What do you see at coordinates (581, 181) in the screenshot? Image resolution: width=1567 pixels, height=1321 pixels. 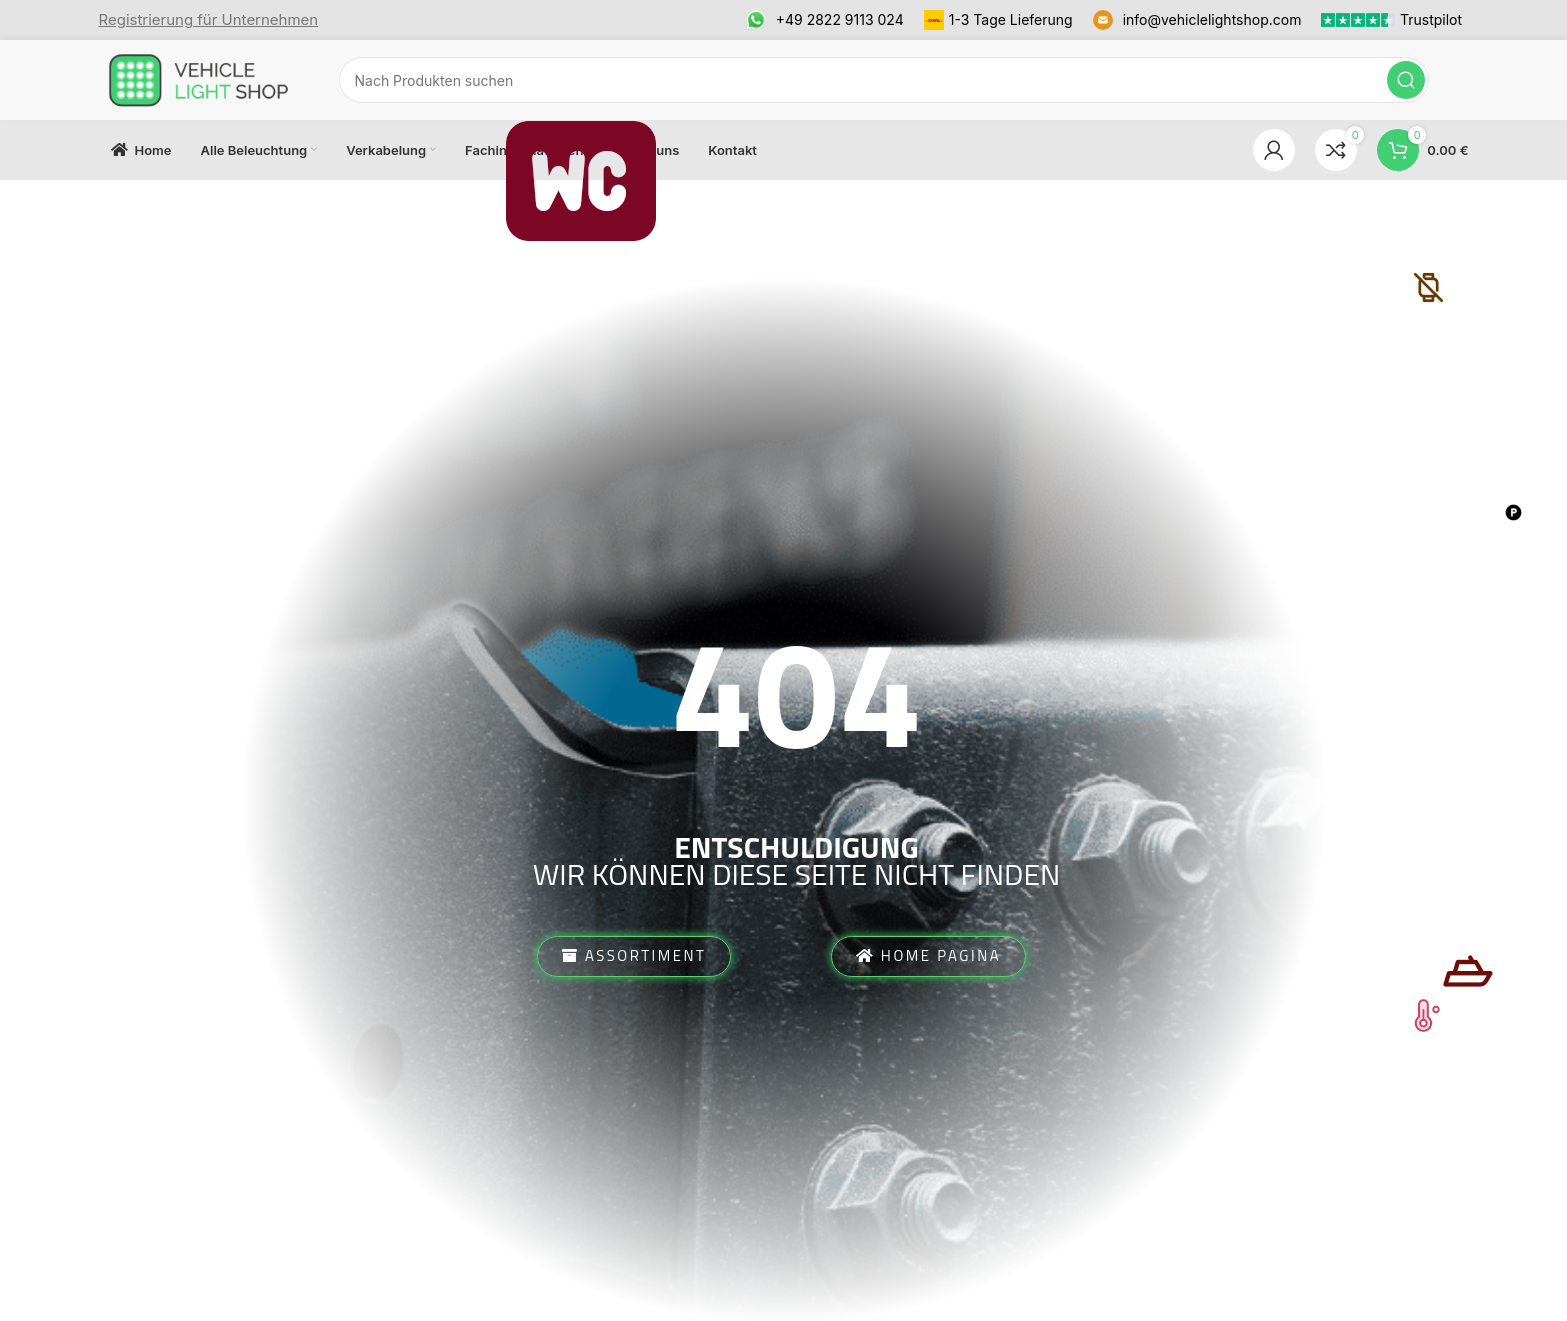 I see `indicates restroom or toilet facility nearby` at bounding box center [581, 181].